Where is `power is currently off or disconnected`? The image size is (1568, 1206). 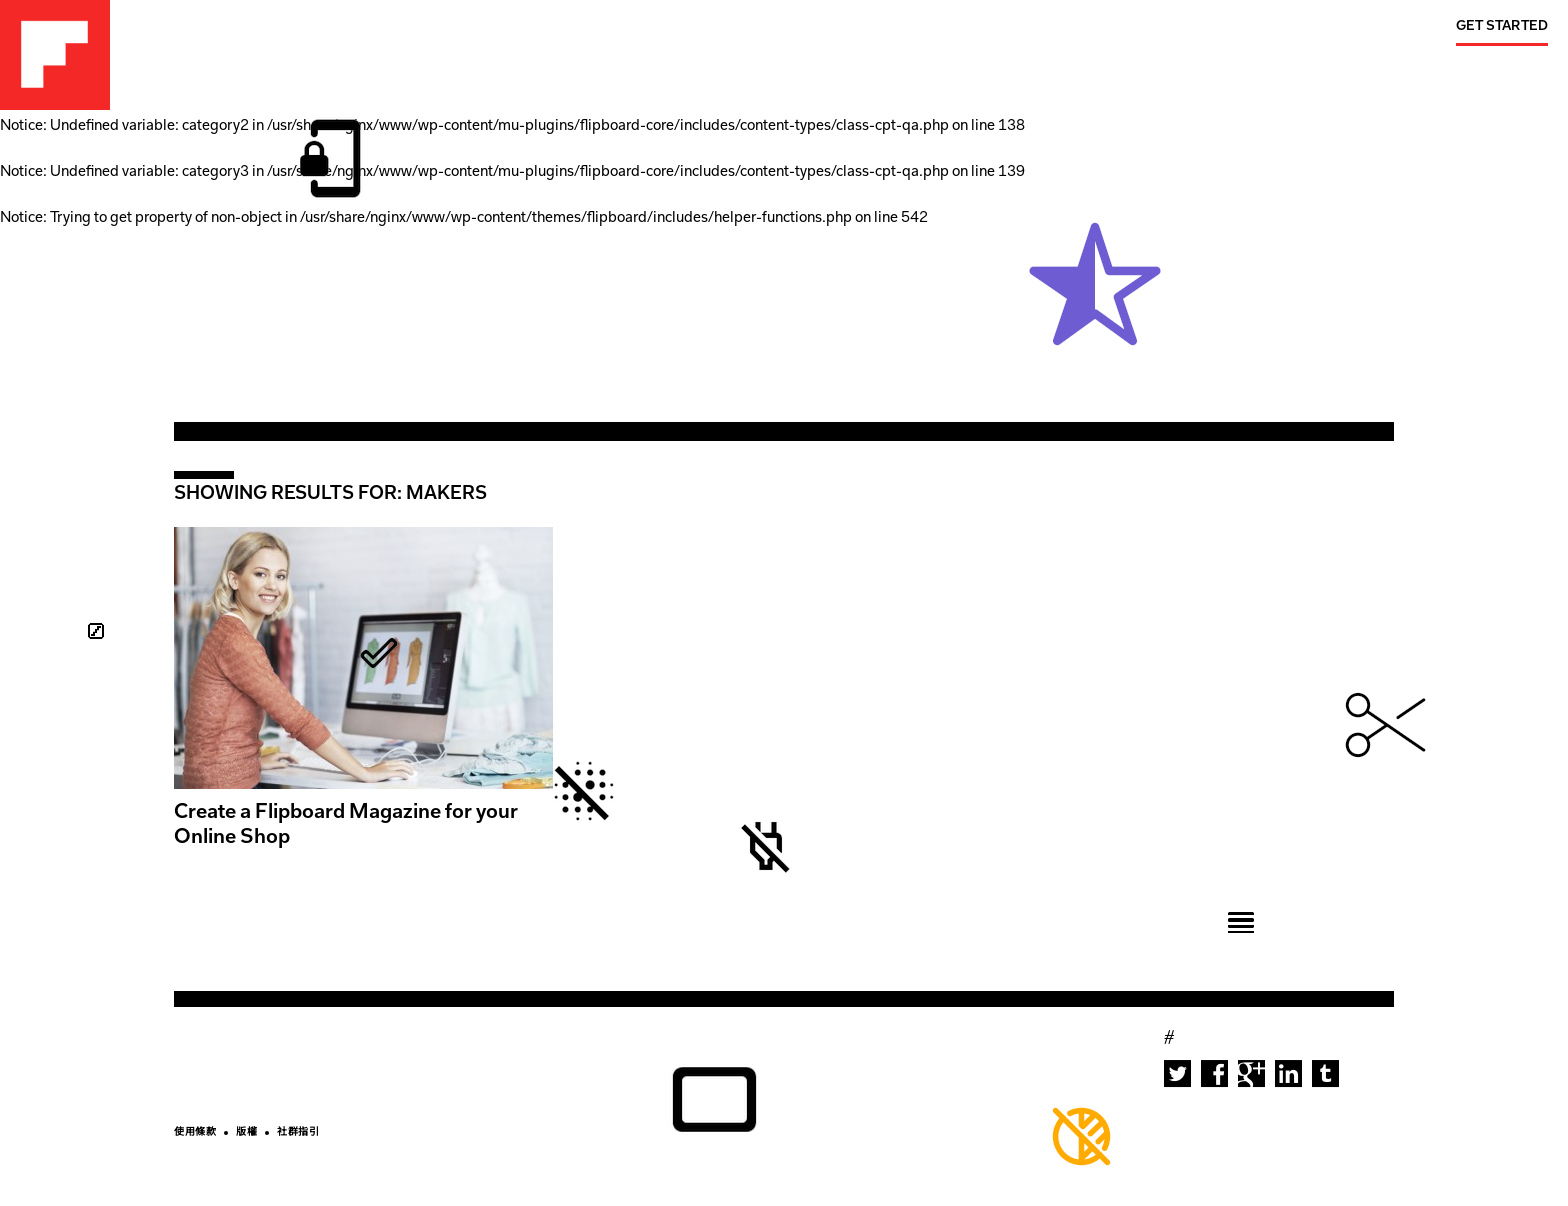 power is currently off or disconnected is located at coordinates (766, 846).